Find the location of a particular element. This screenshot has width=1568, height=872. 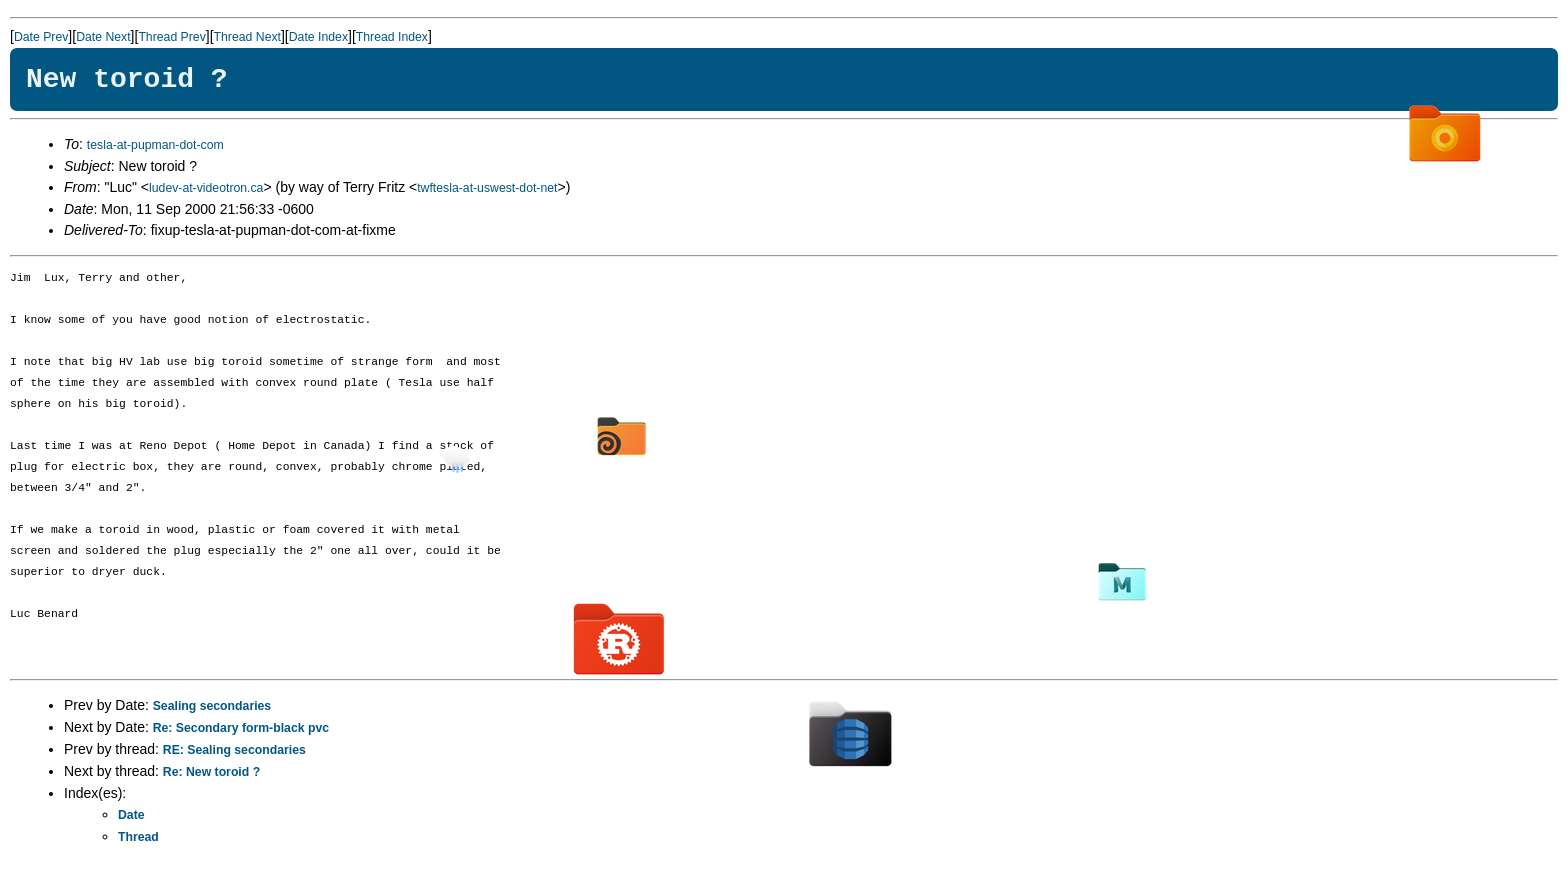

indicates rainy or showery weather conditions is located at coordinates (456, 459).